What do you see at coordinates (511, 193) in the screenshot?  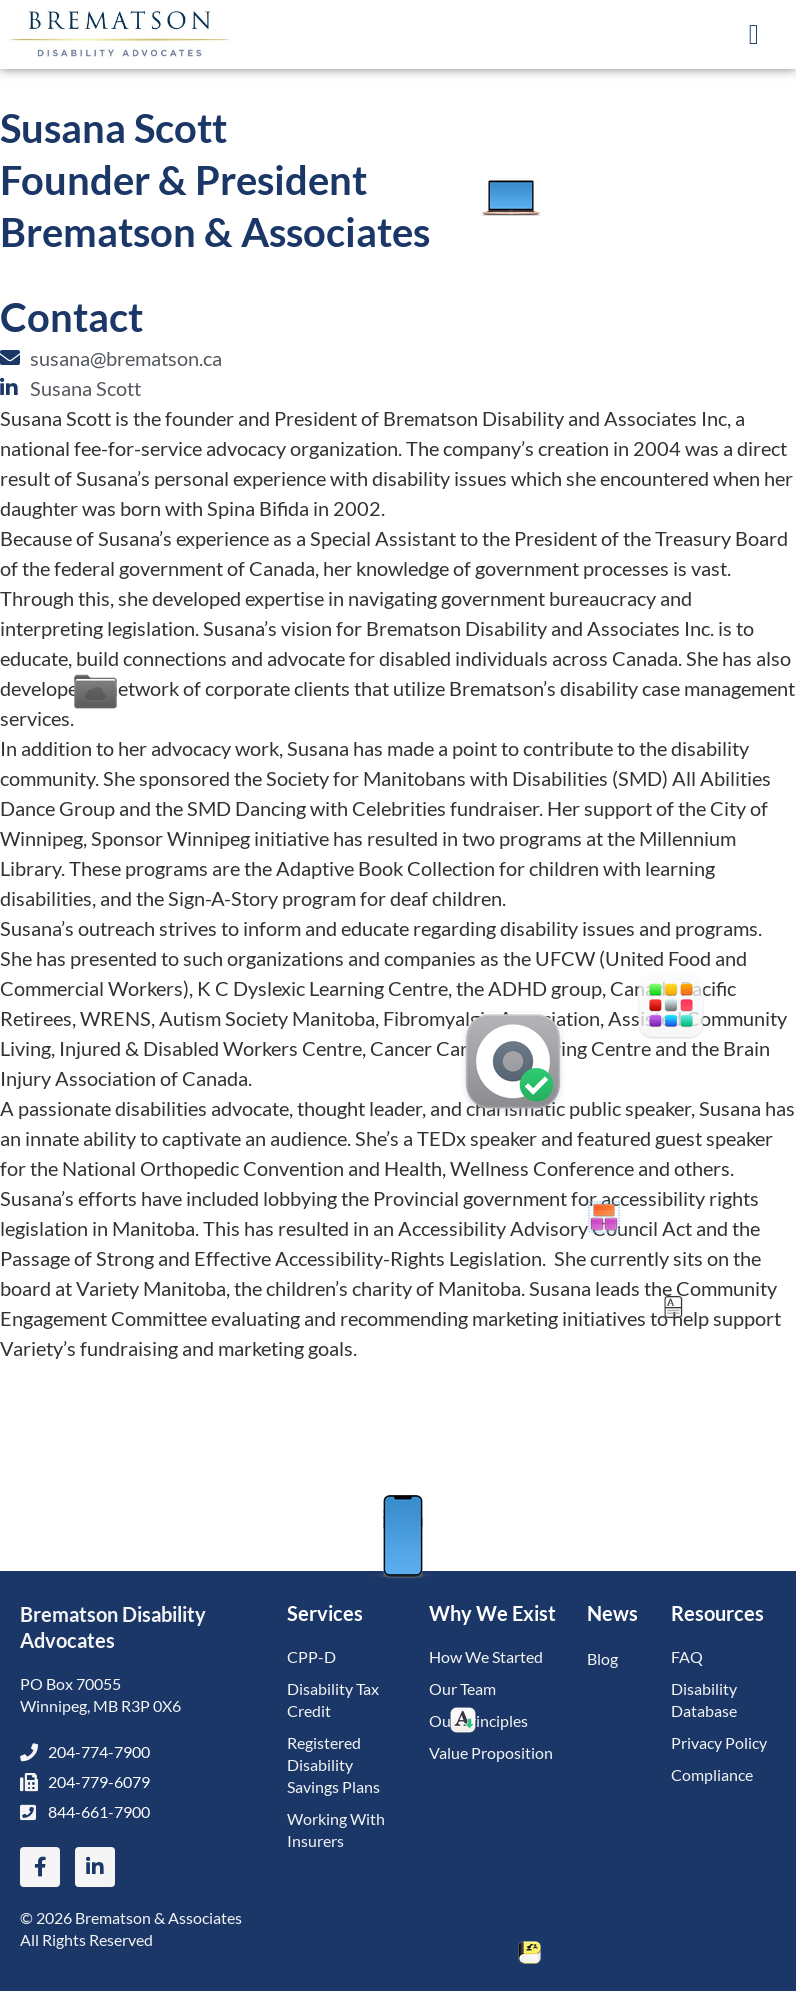 I see `represents this macbook air in system settings` at bounding box center [511, 193].